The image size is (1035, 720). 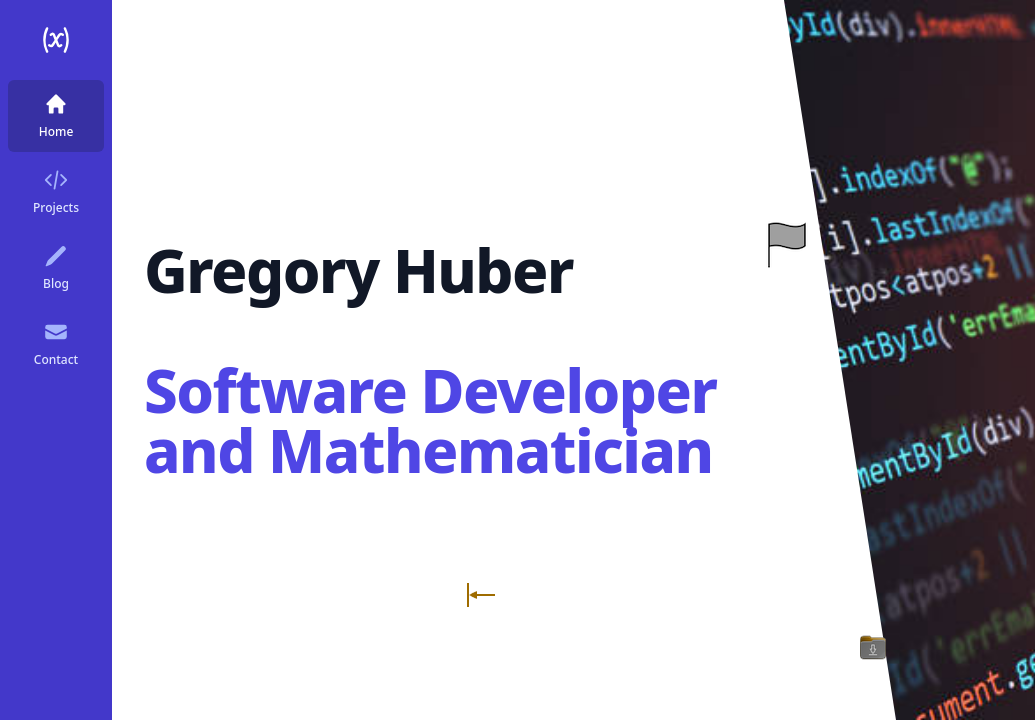 I want to click on go to the first item in a list or sequence, so click(x=481, y=595).